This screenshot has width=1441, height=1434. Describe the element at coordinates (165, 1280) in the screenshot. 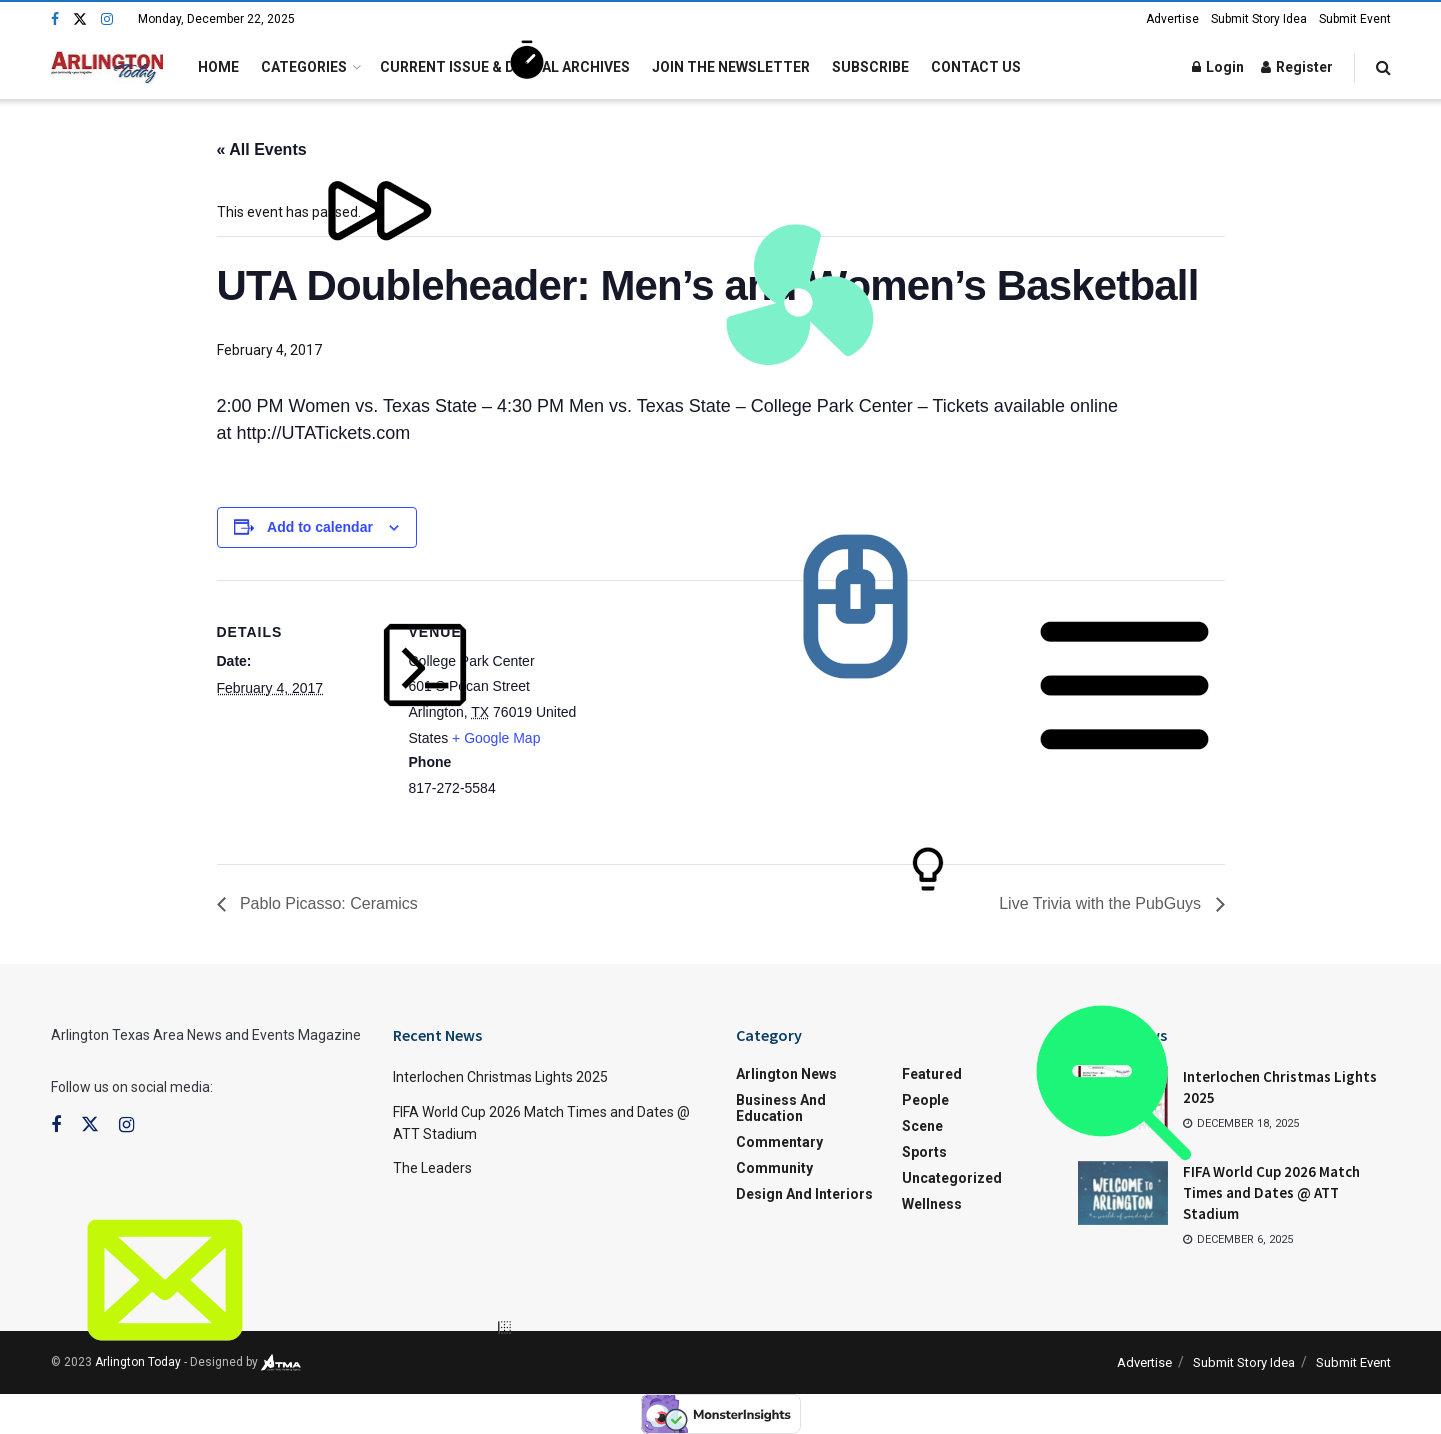

I see `open your inbox` at that location.